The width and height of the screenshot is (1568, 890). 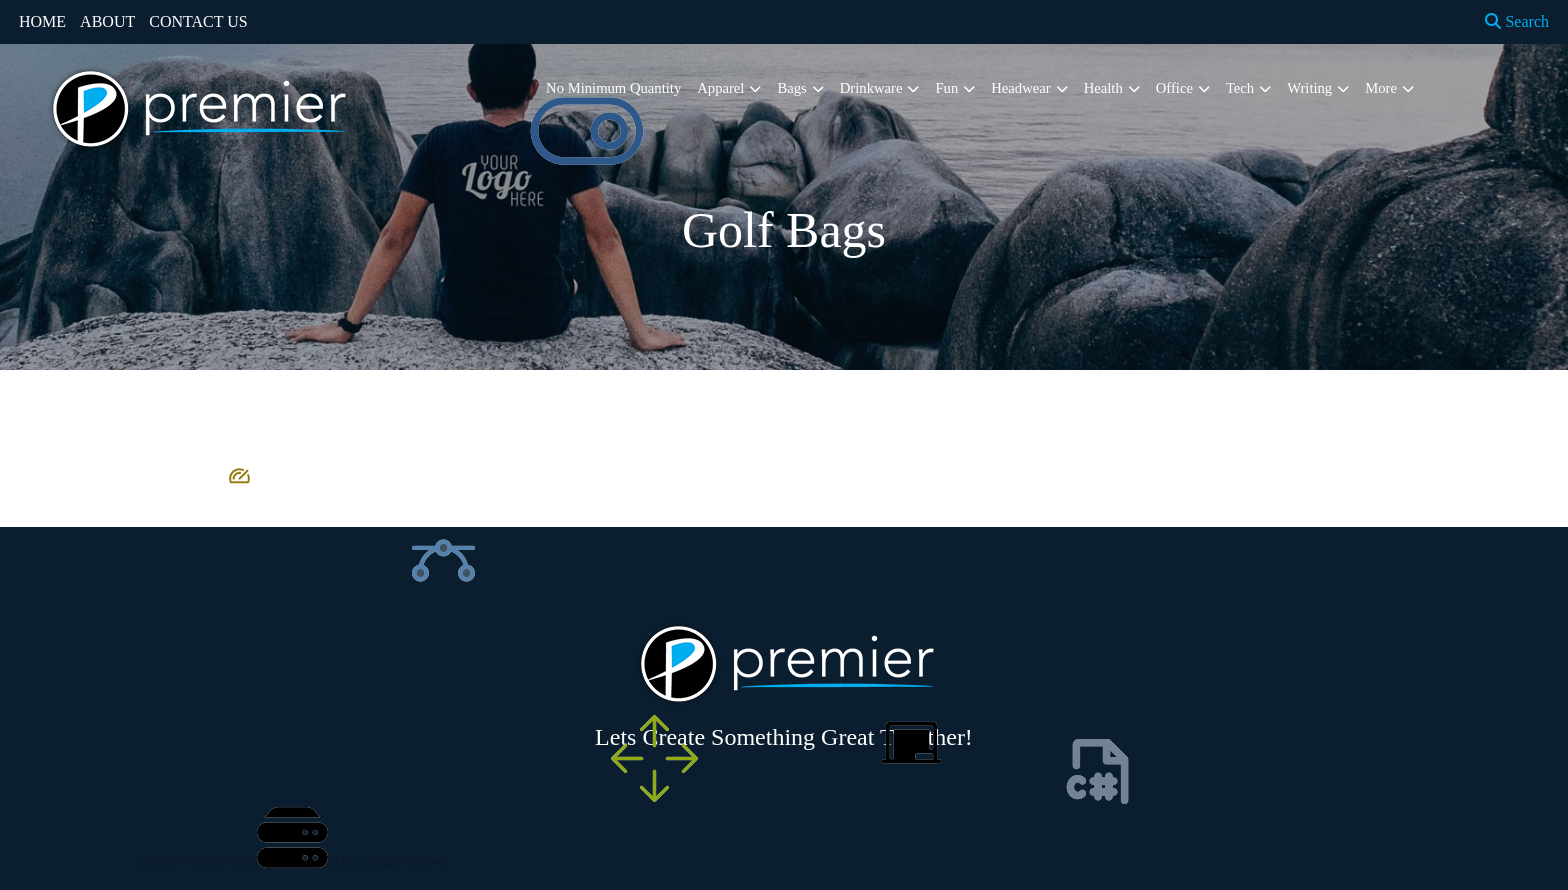 What do you see at coordinates (911, 743) in the screenshot?
I see `access whiteboard or presentation mode` at bounding box center [911, 743].